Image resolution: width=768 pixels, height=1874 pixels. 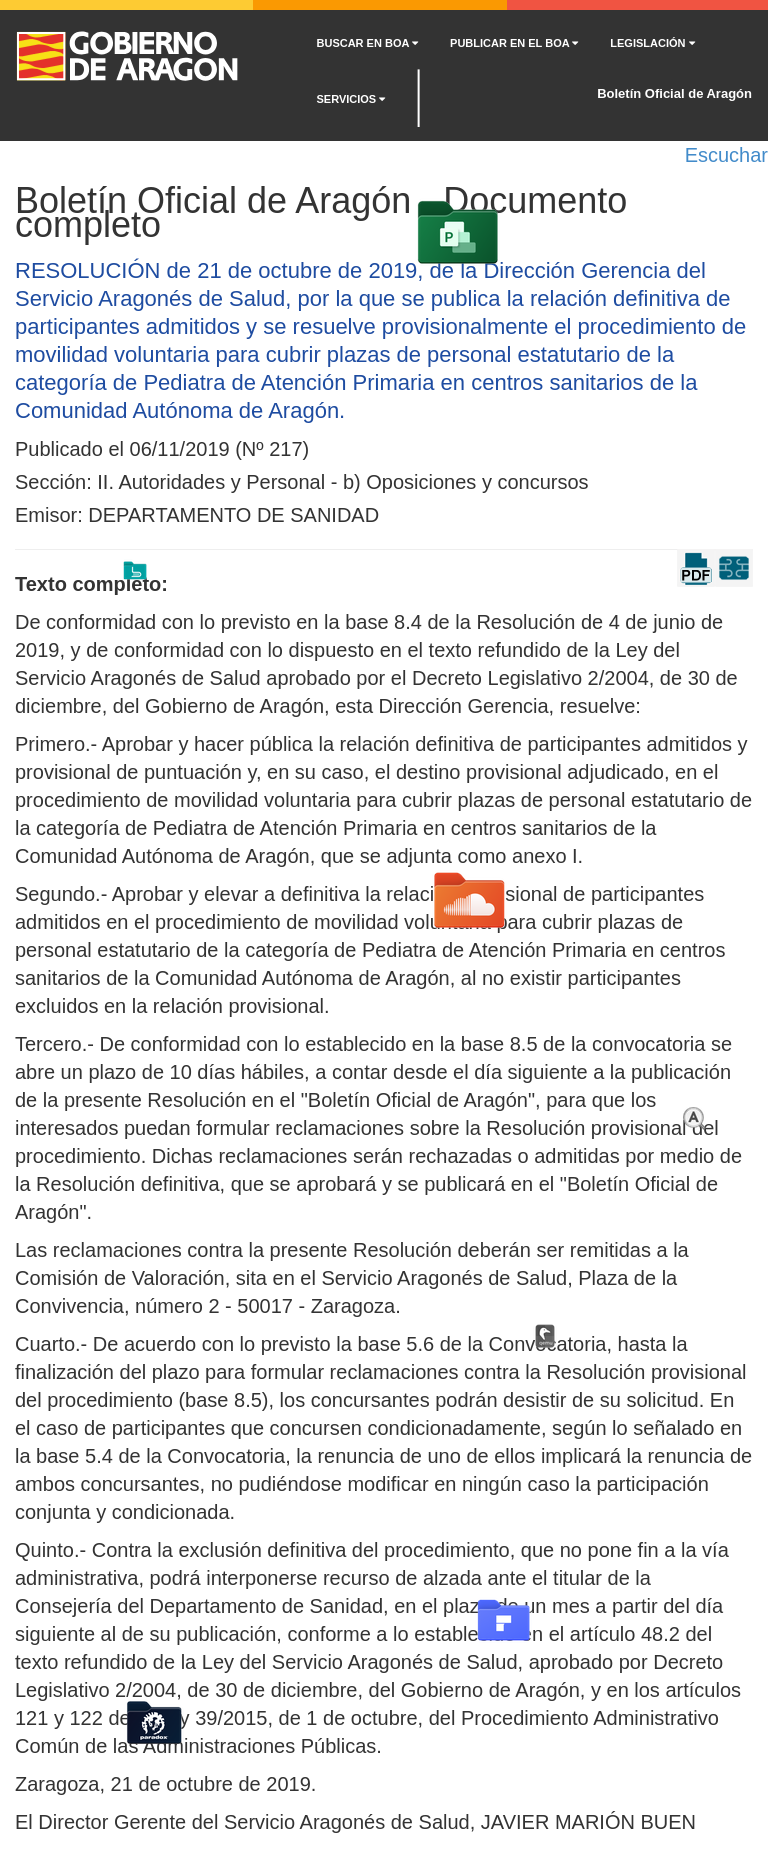 I want to click on open folder containing microsoft project files, so click(x=457, y=234).